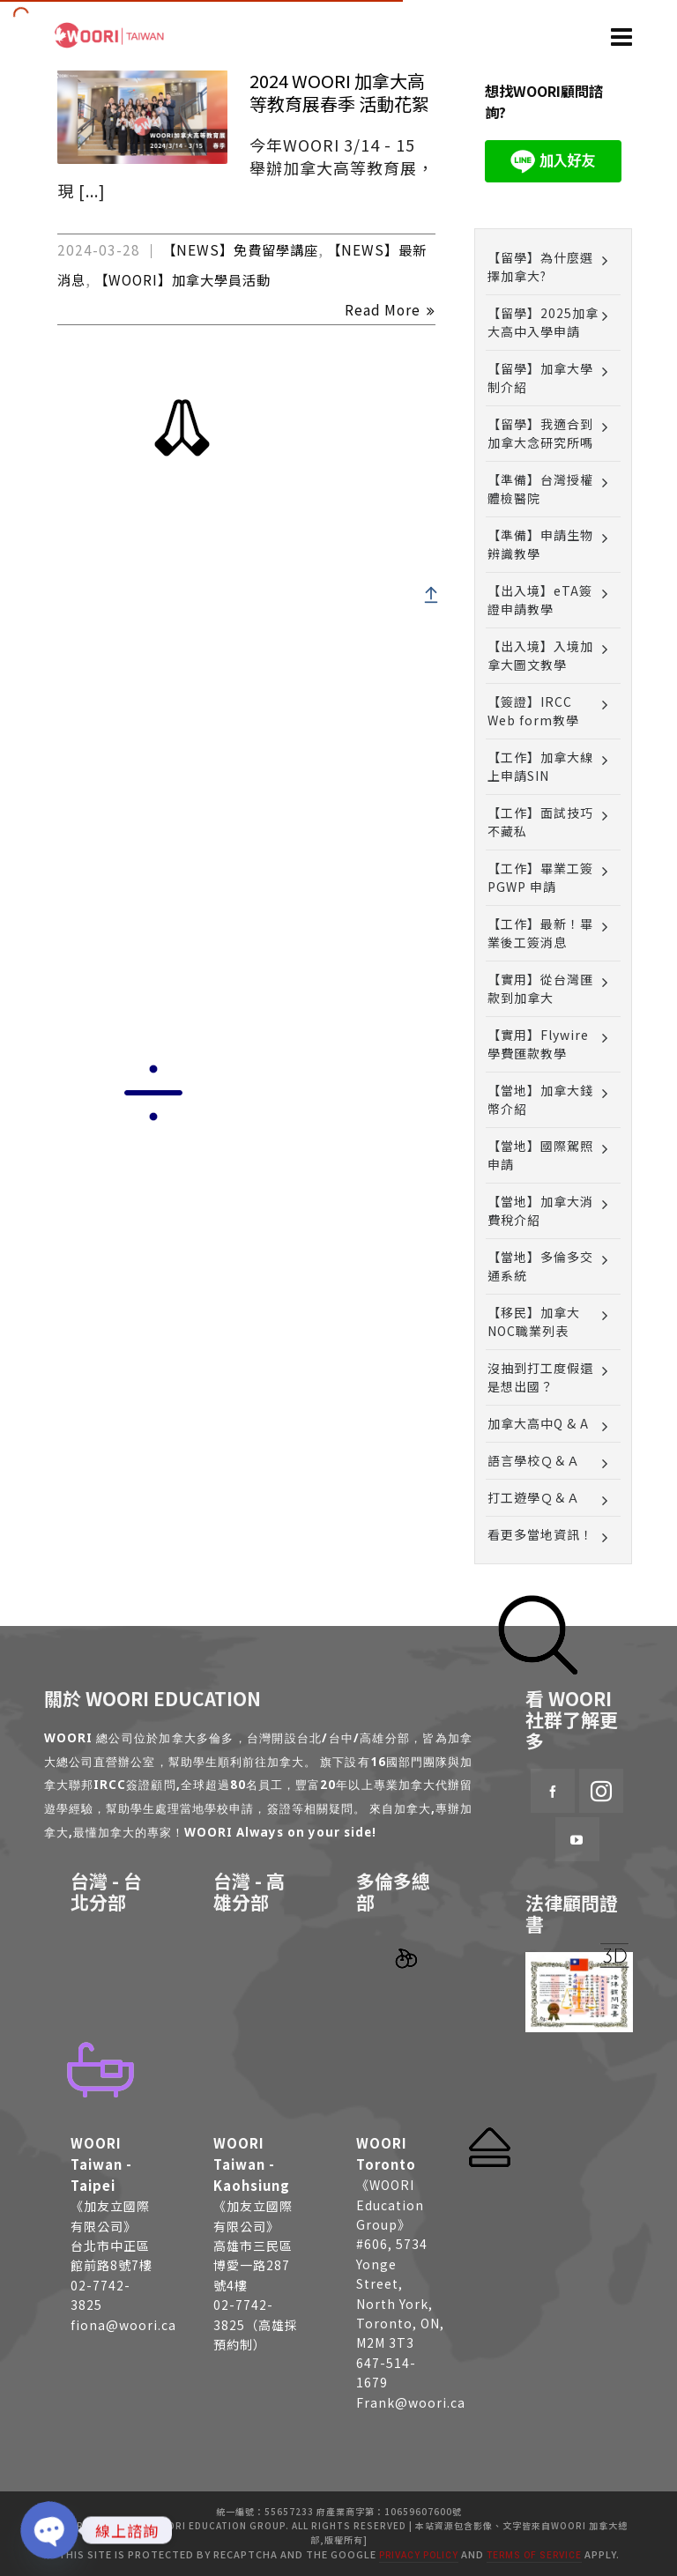 The height and width of the screenshot is (2576, 677). Describe the element at coordinates (100, 2071) in the screenshot. I see `indicates bathroom amenities available` at that location.